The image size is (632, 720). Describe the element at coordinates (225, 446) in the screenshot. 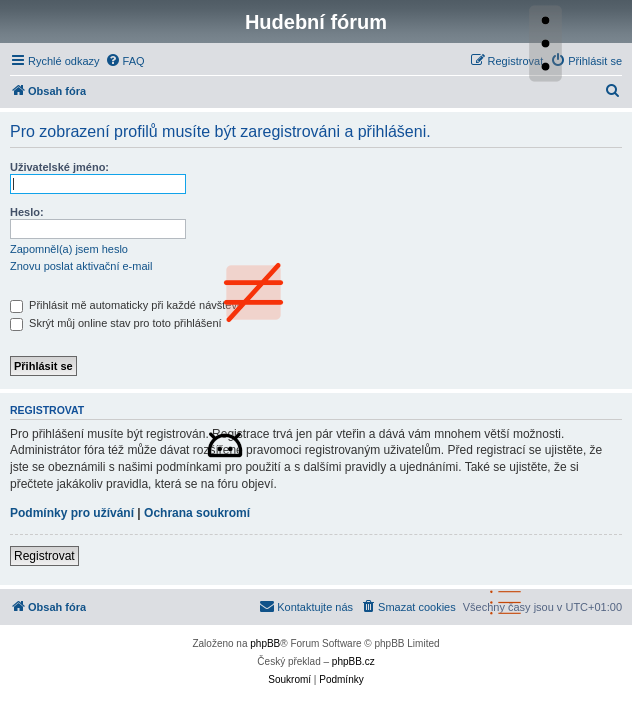

I see `android device or operating system indicator` at that location.